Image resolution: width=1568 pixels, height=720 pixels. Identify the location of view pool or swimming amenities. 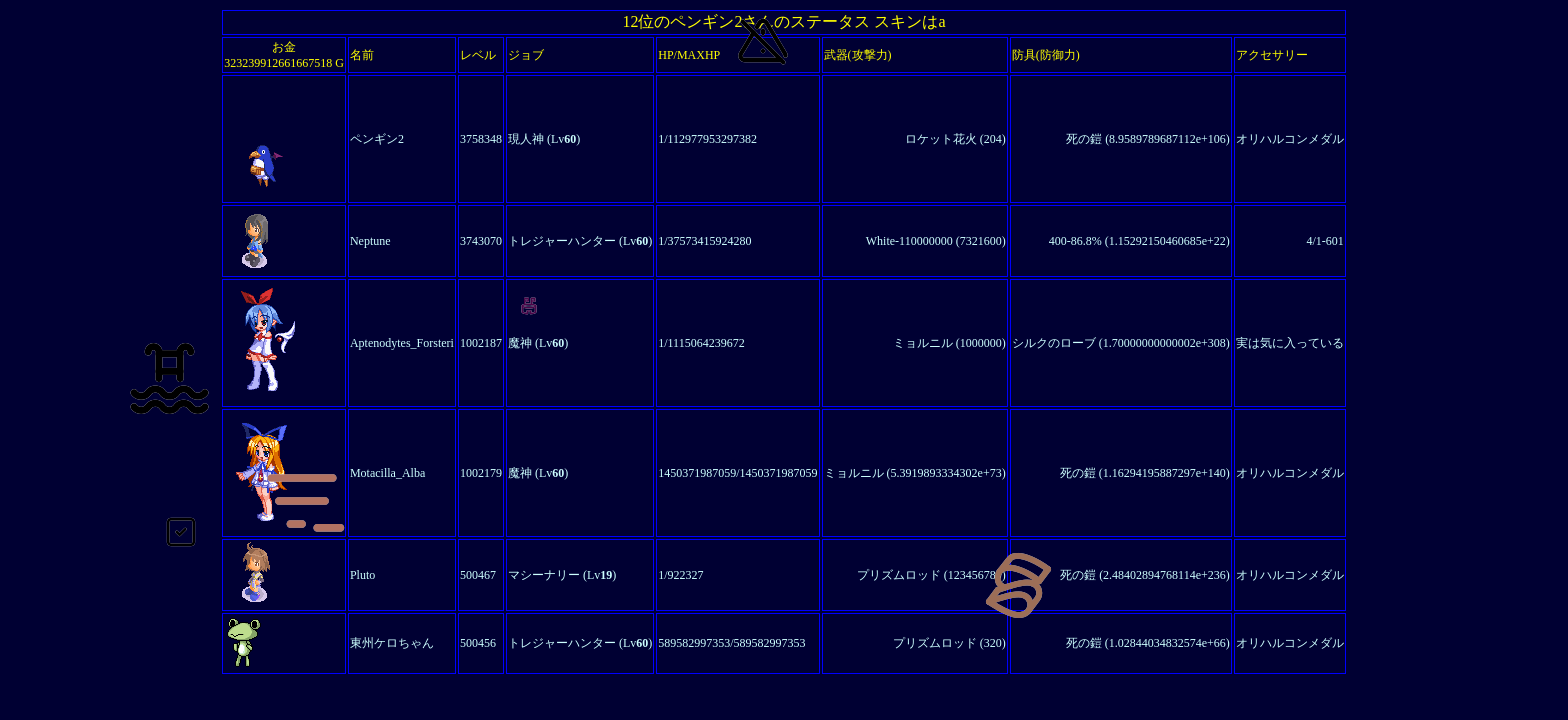
(169, 378).